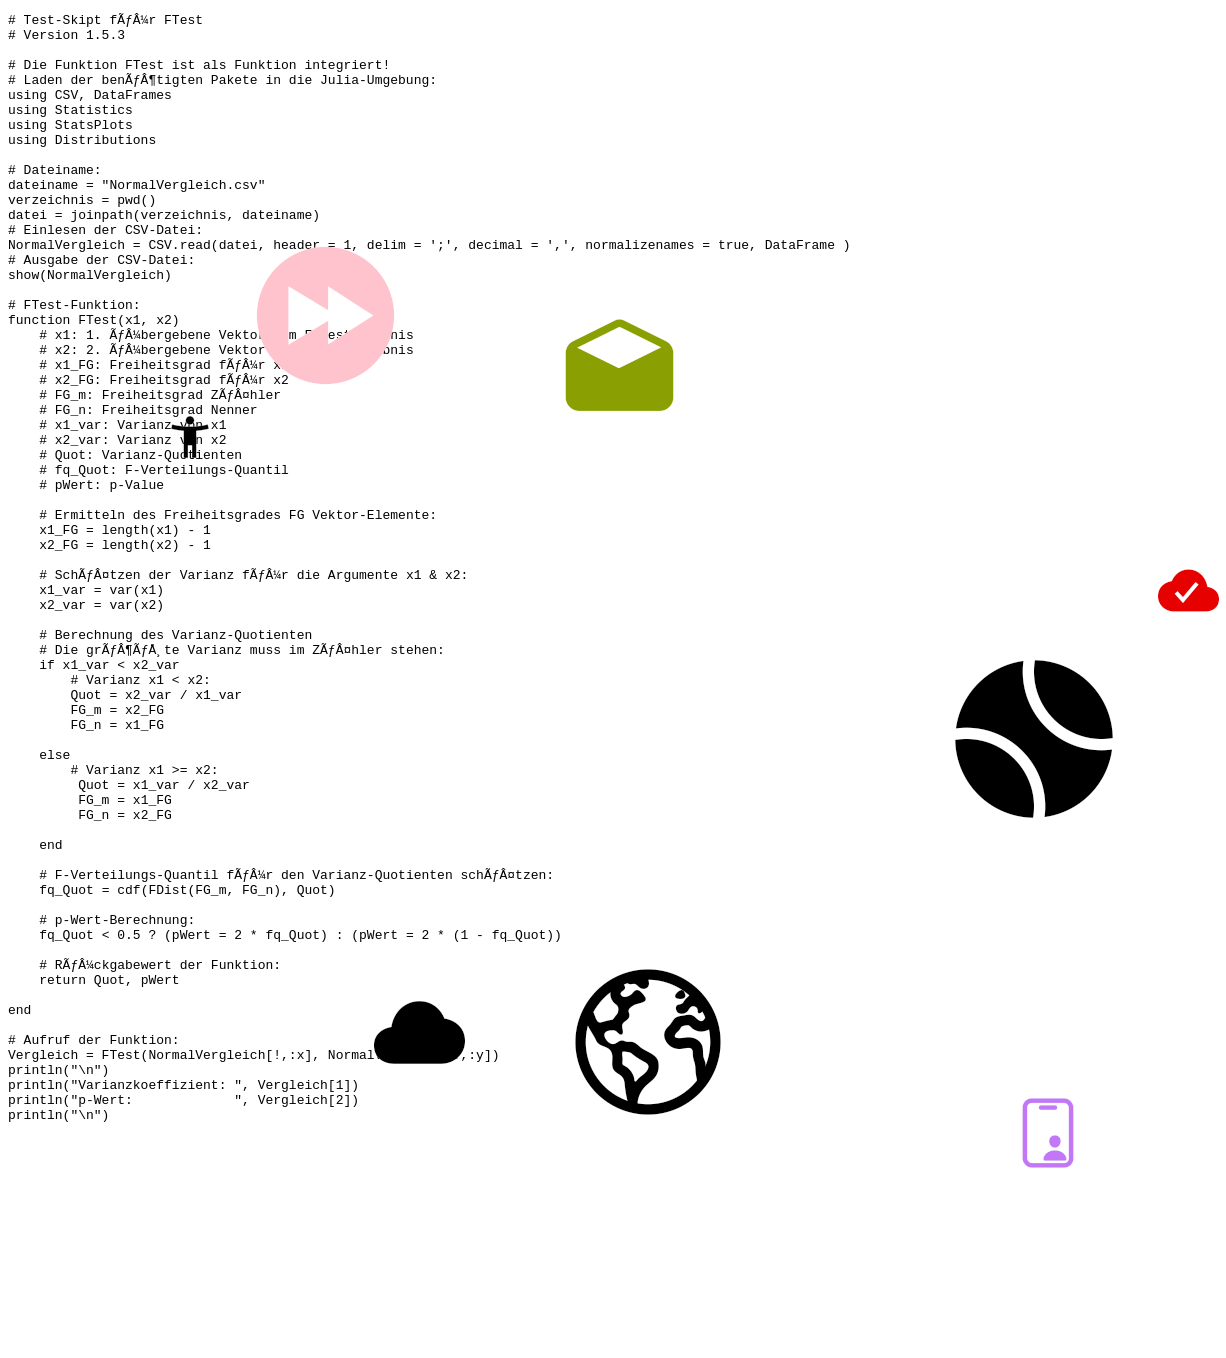 This screenshot has width=1226, height=1358. What do you see at coordinates (1188, 590) in the screenshot?
I see `file successfully uploaded to cloud storage` at bounding box center [1188, 590].